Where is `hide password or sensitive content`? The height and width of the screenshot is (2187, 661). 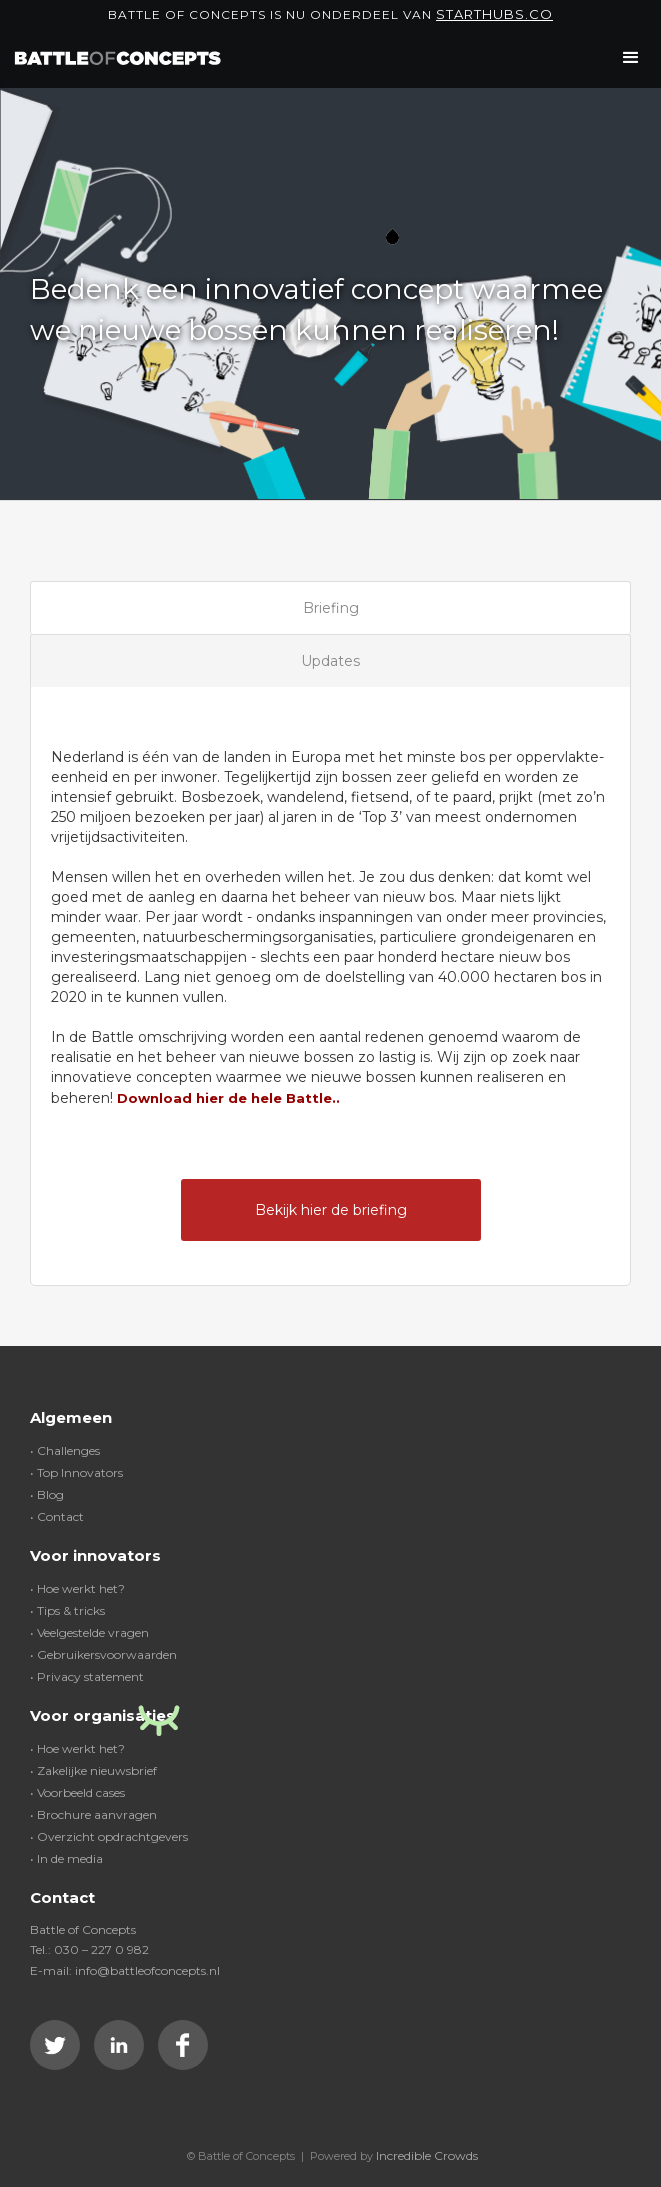 hide password or sensitive content is located at coordinates (159, 1718).